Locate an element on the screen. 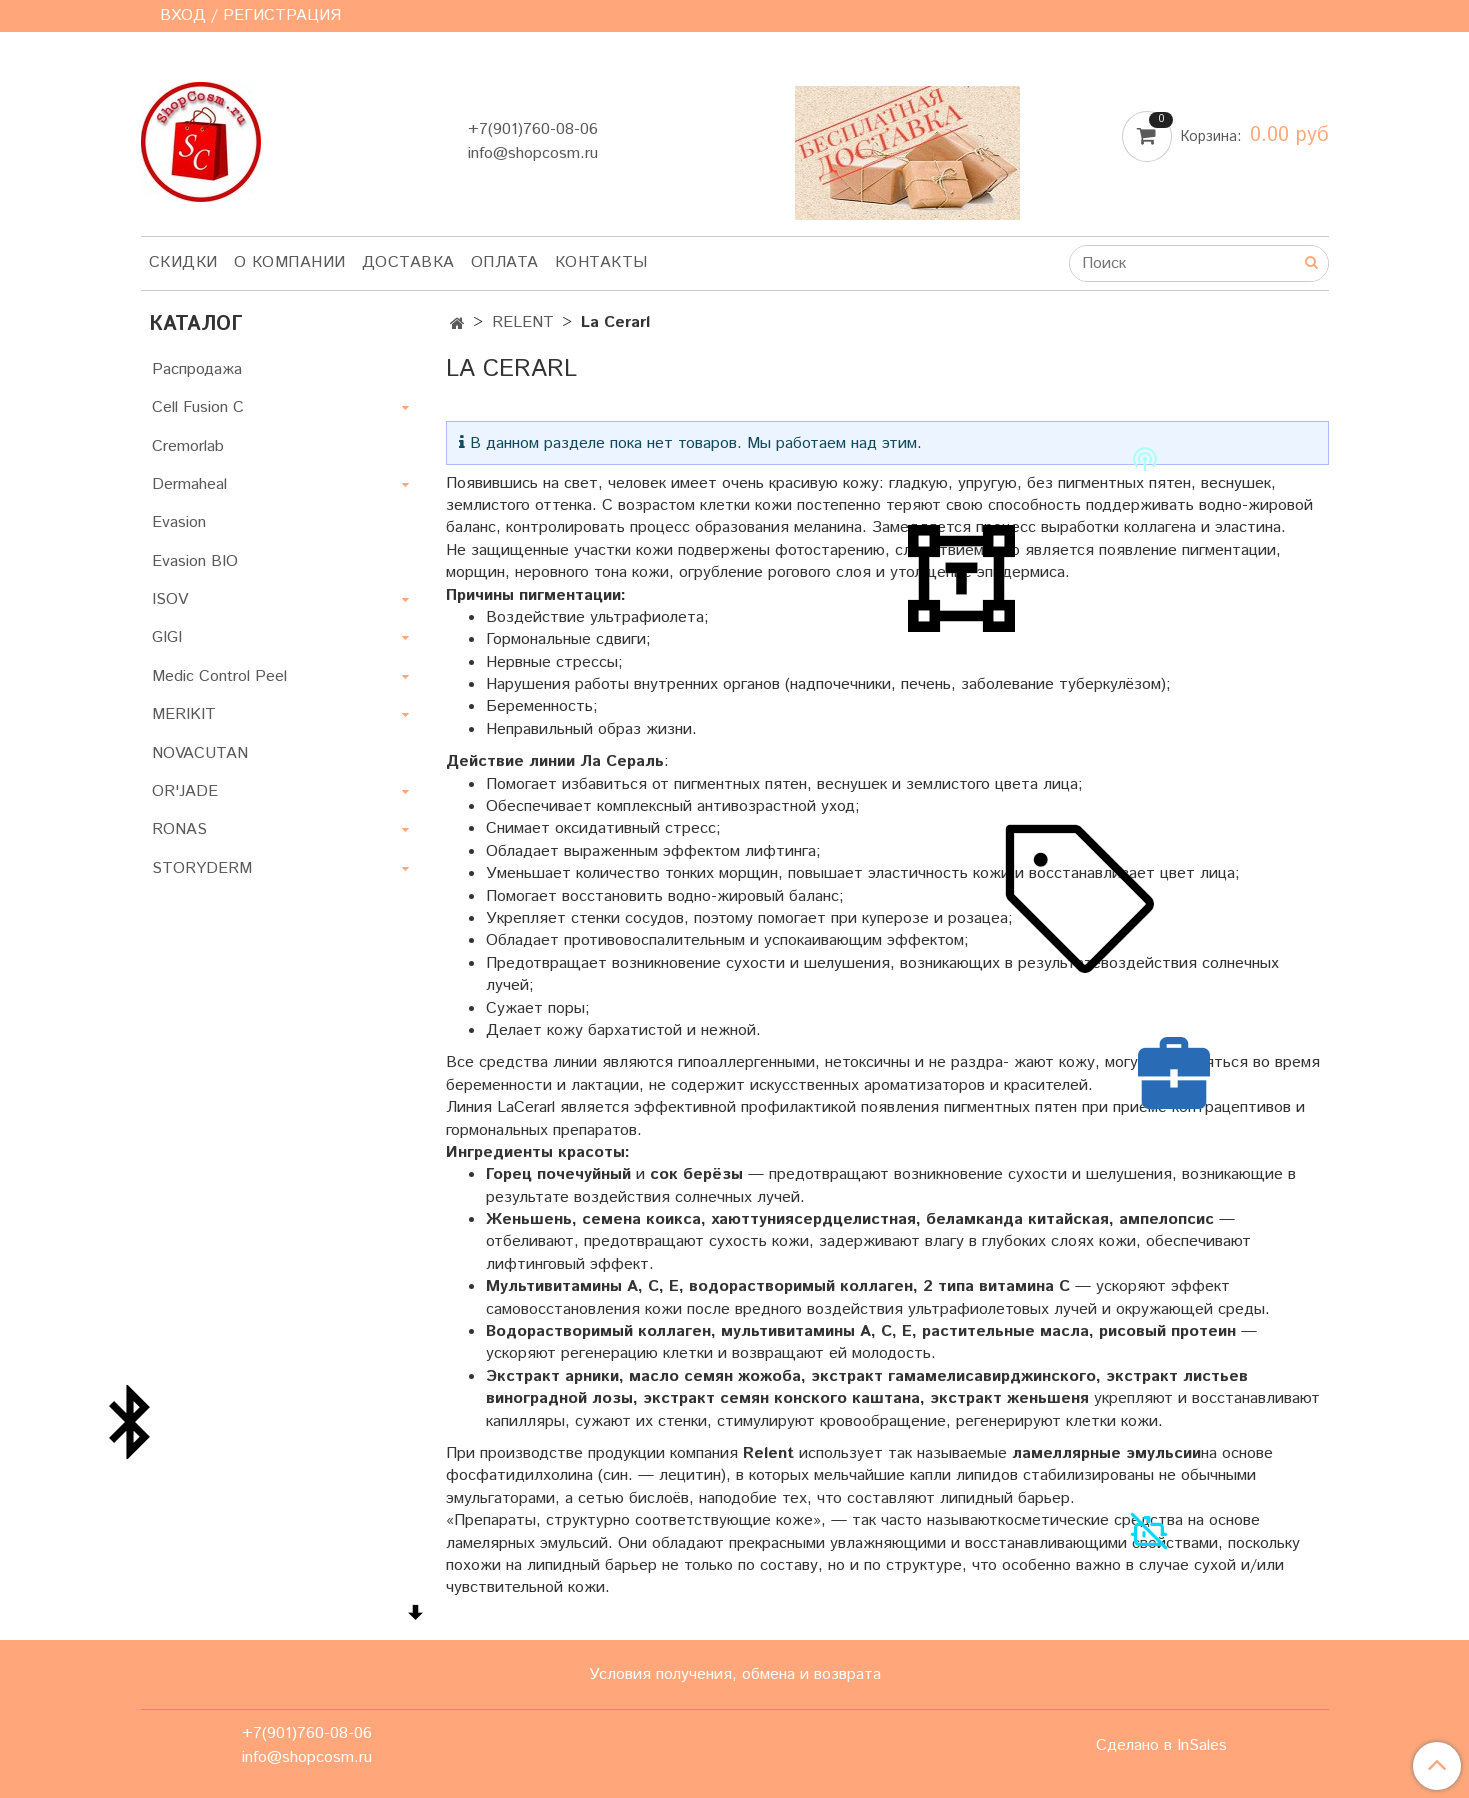 The height and width of the screenshot is (1798, 1469). add or manage tags is located at coordinates (1071, 890).